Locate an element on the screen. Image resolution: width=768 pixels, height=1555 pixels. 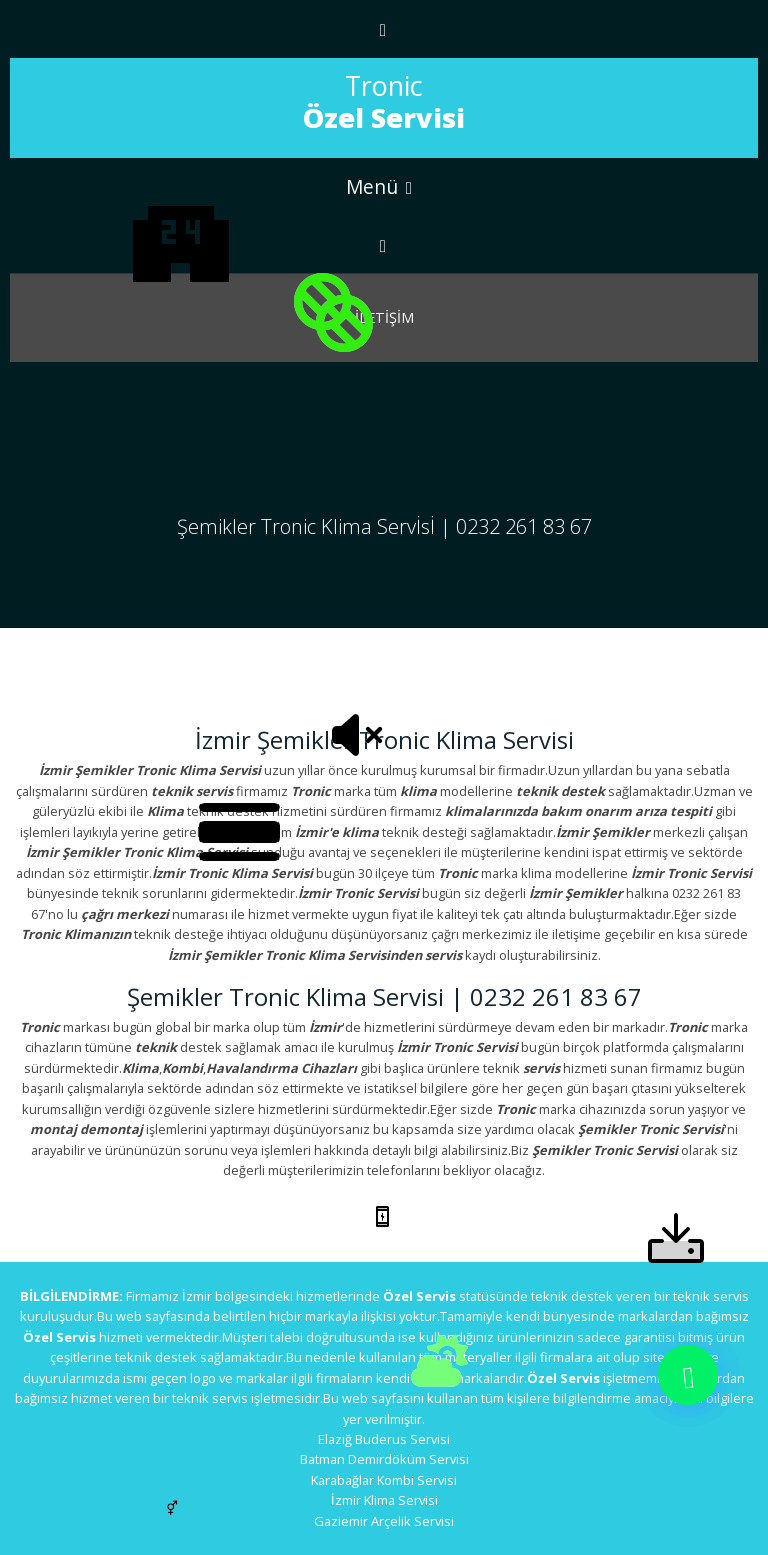
view current weather conditions is located at coordinates (439, 1361).